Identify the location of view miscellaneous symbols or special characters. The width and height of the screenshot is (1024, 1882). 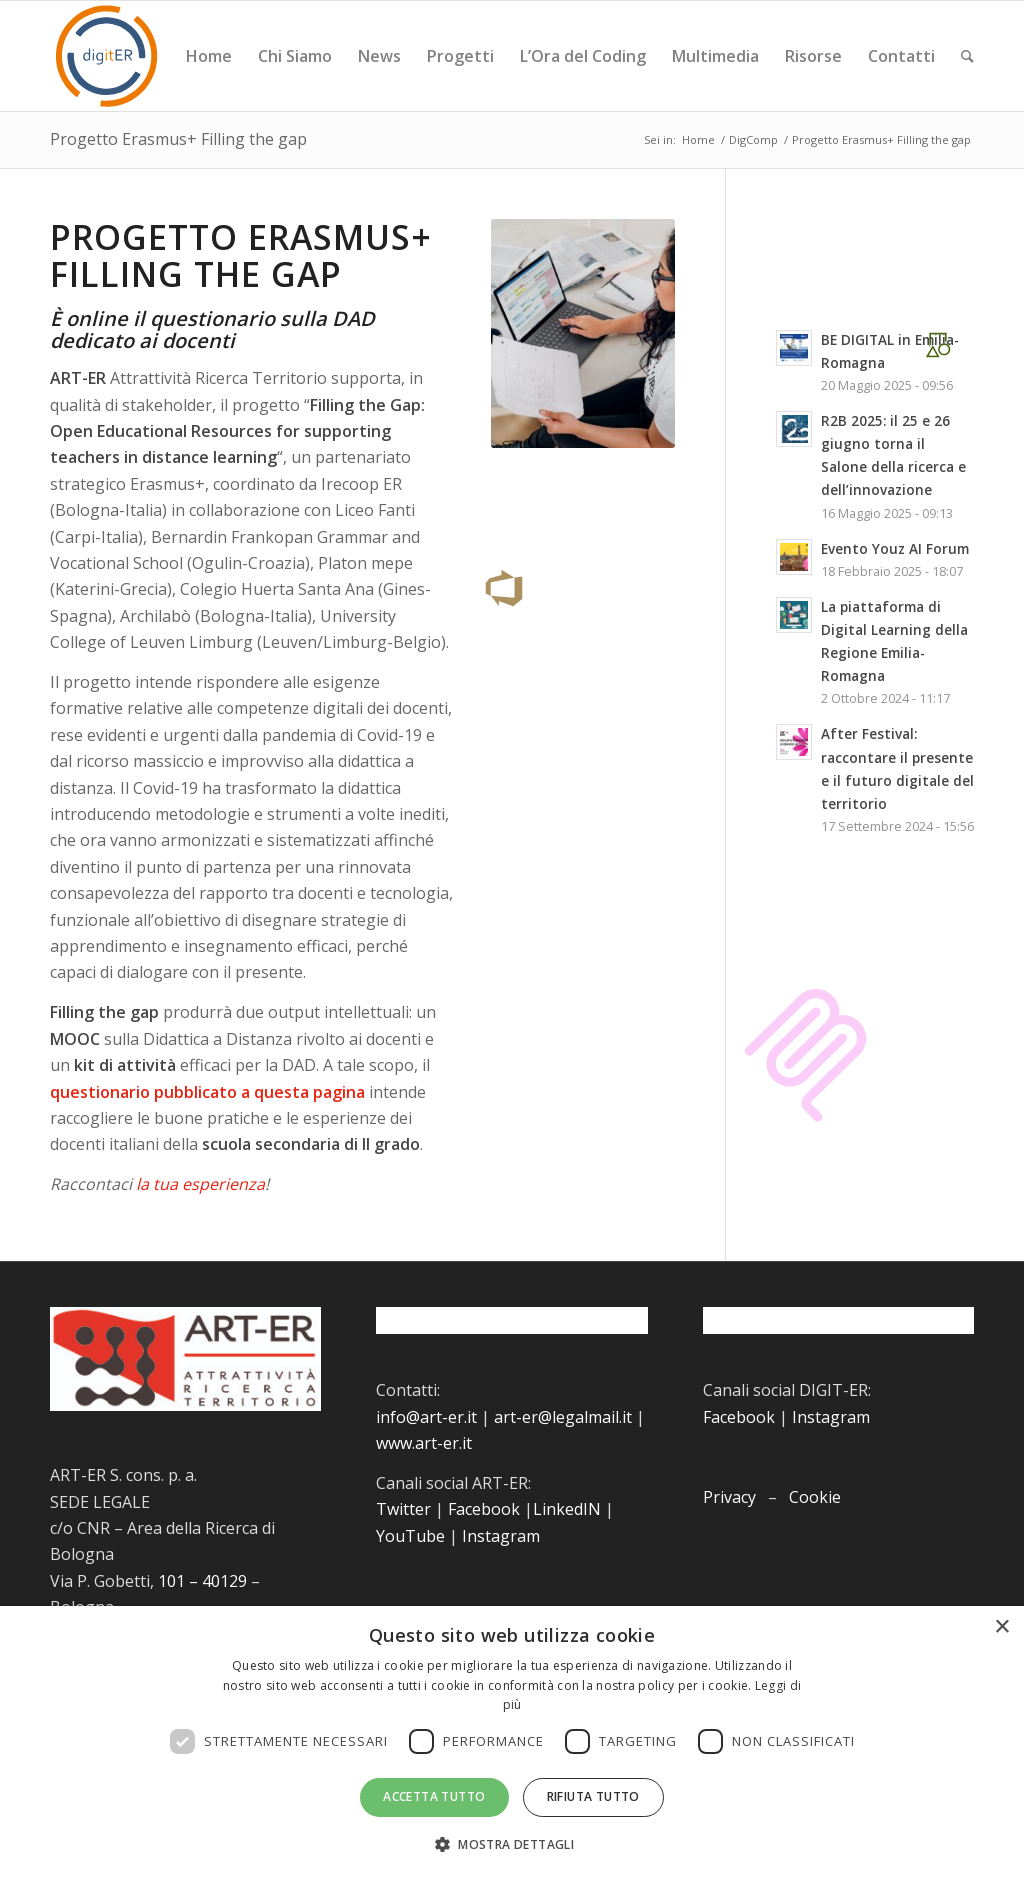
(938, 345).